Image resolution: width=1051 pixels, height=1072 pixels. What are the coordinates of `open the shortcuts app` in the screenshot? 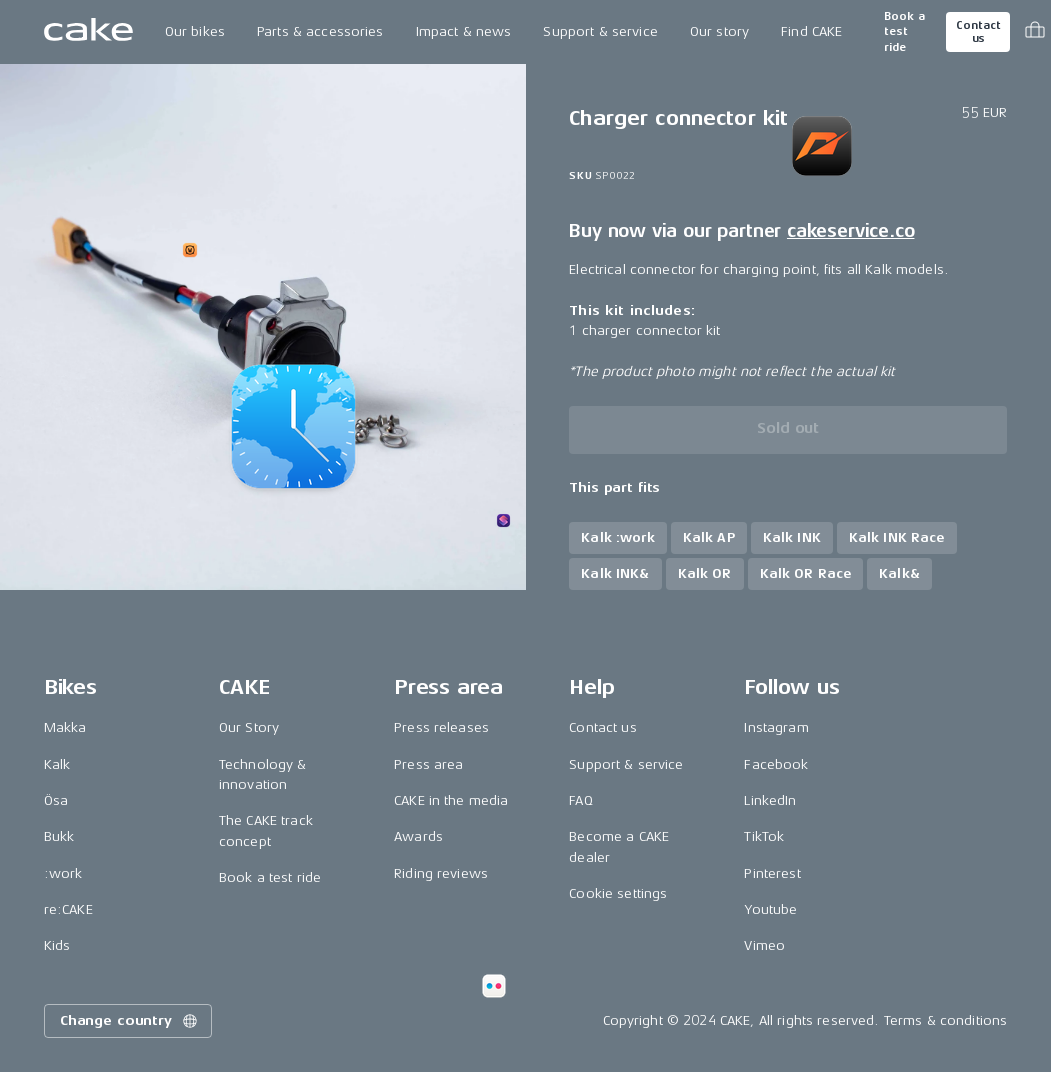 It's located at (503, 520).